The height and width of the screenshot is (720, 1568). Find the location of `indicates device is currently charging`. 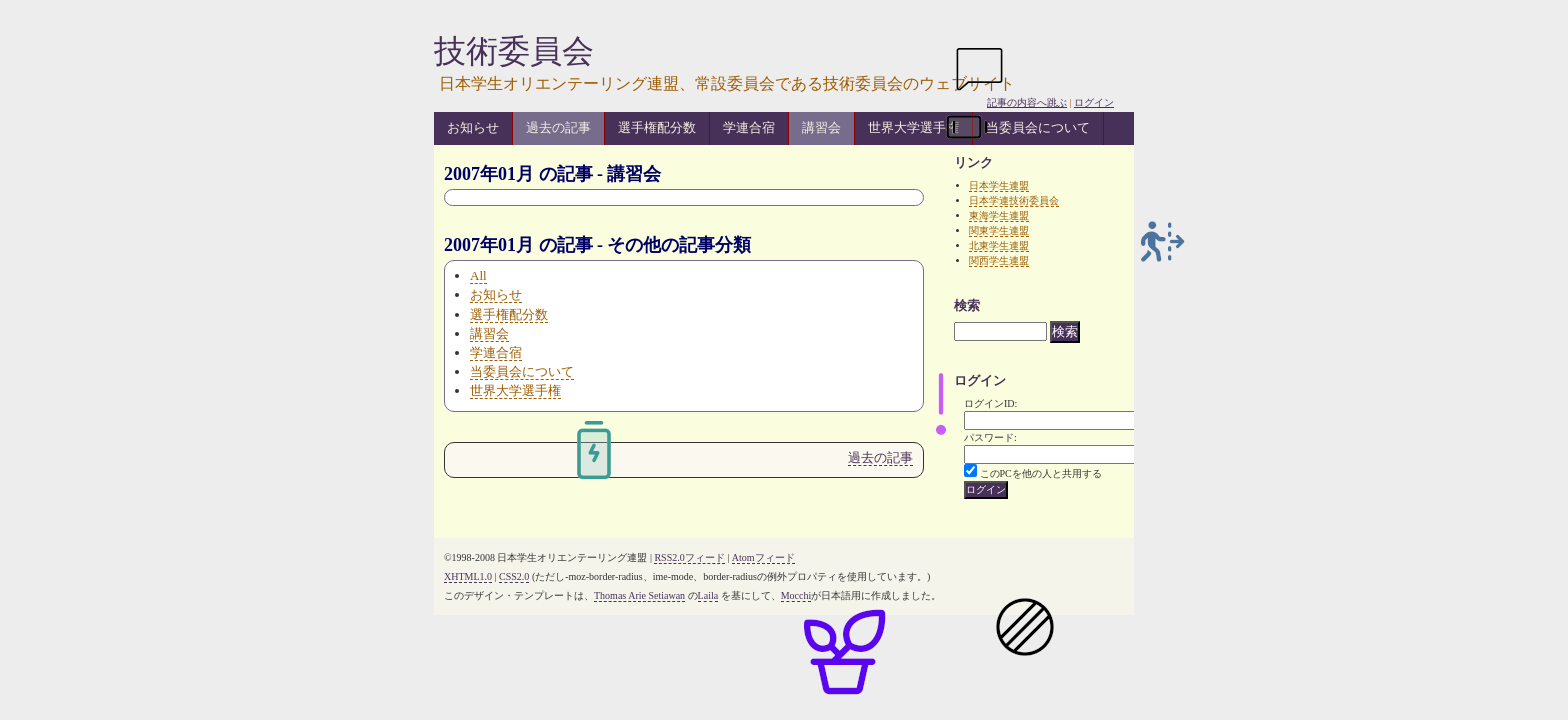

indicates device is currently charging is located at coordinates (594, 451).